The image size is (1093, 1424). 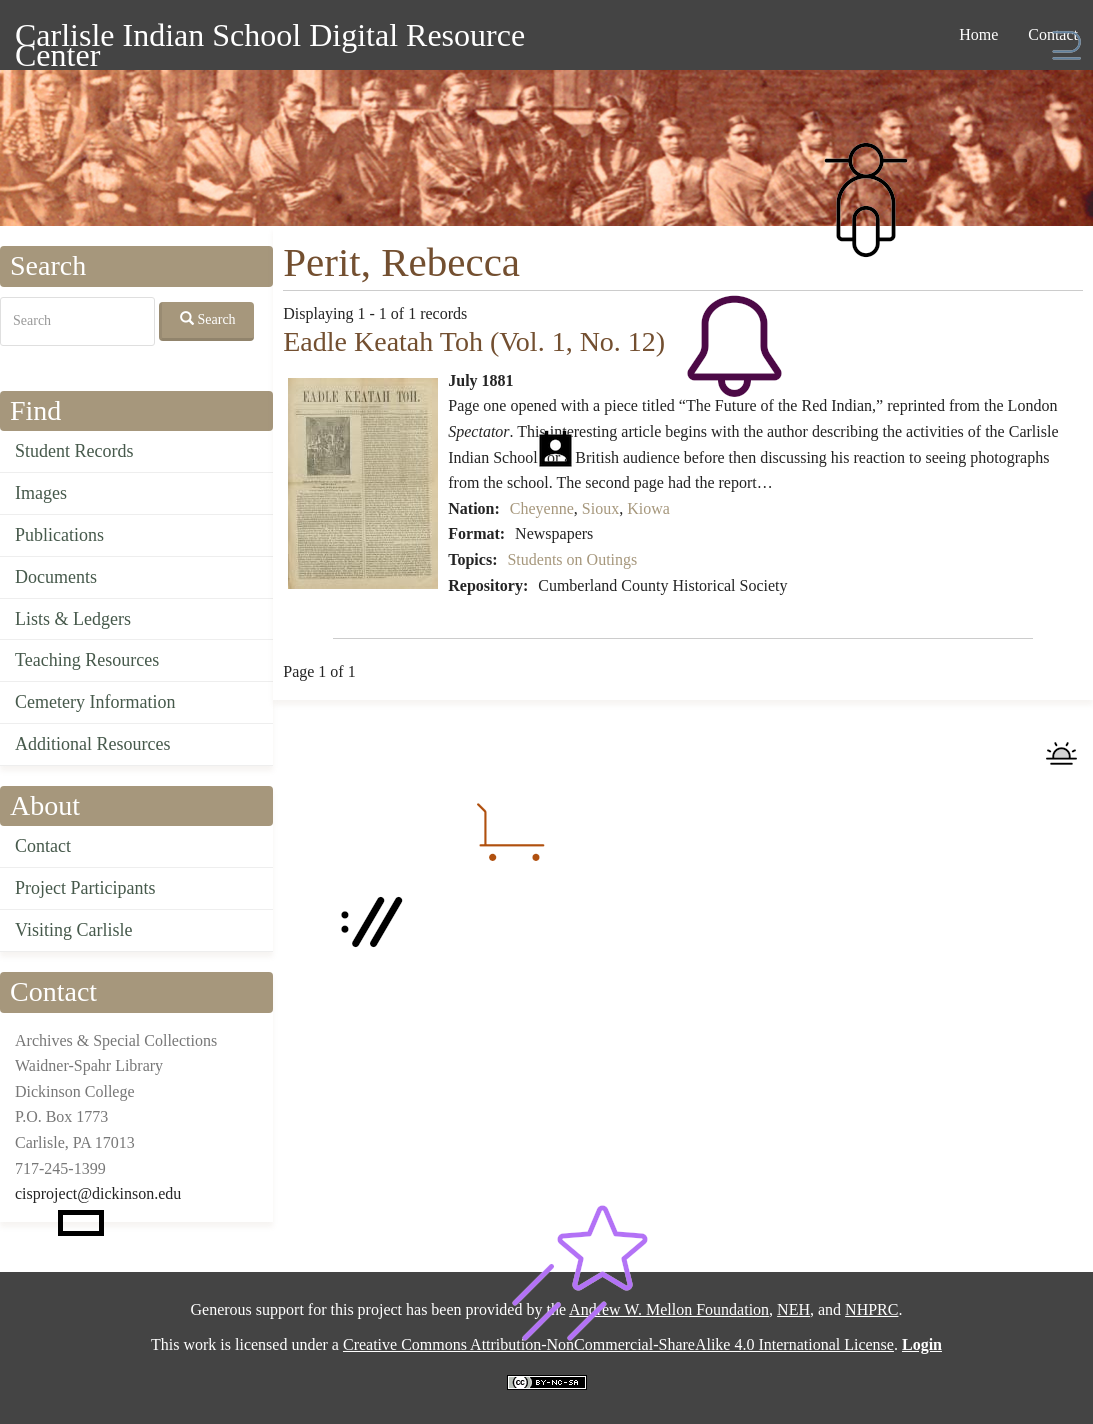 I want to click on indicates a superset mathematical relationship, so click(x=1066, y=46).